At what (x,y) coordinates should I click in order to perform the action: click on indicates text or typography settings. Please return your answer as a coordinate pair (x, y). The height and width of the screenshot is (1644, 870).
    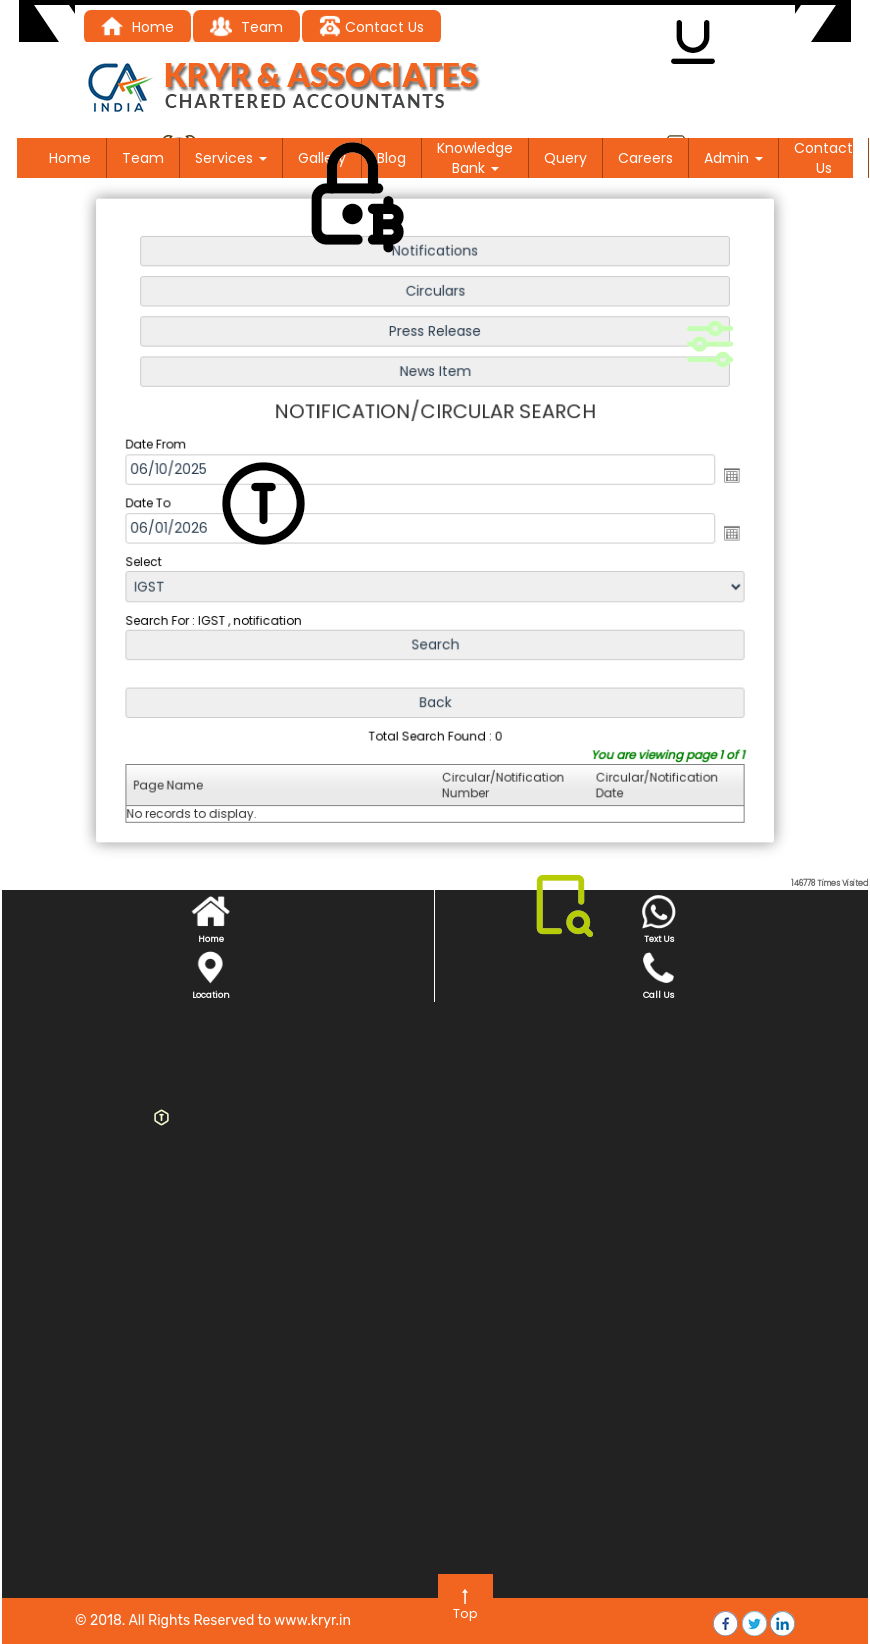
    Looking at the image, I should click on (263, 503).